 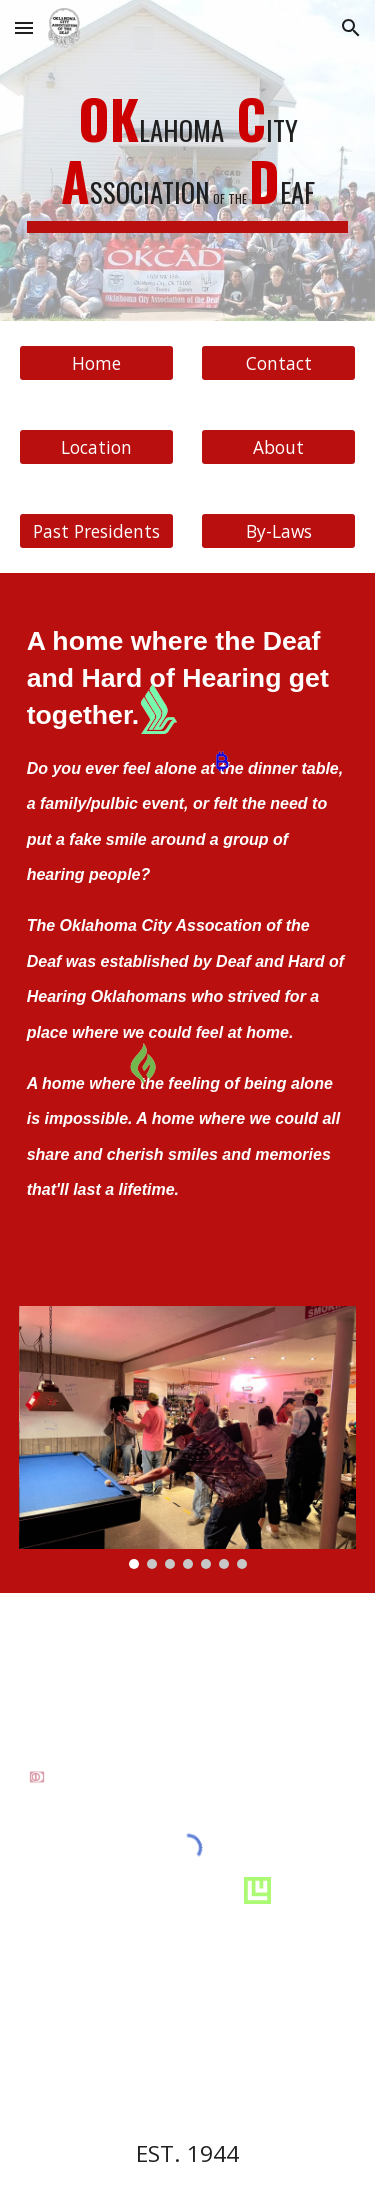 What do you see at coordinates (159, 709) in the screenshot?
I see `Singapore Airlines app or website` at bounding box center [159, 709].